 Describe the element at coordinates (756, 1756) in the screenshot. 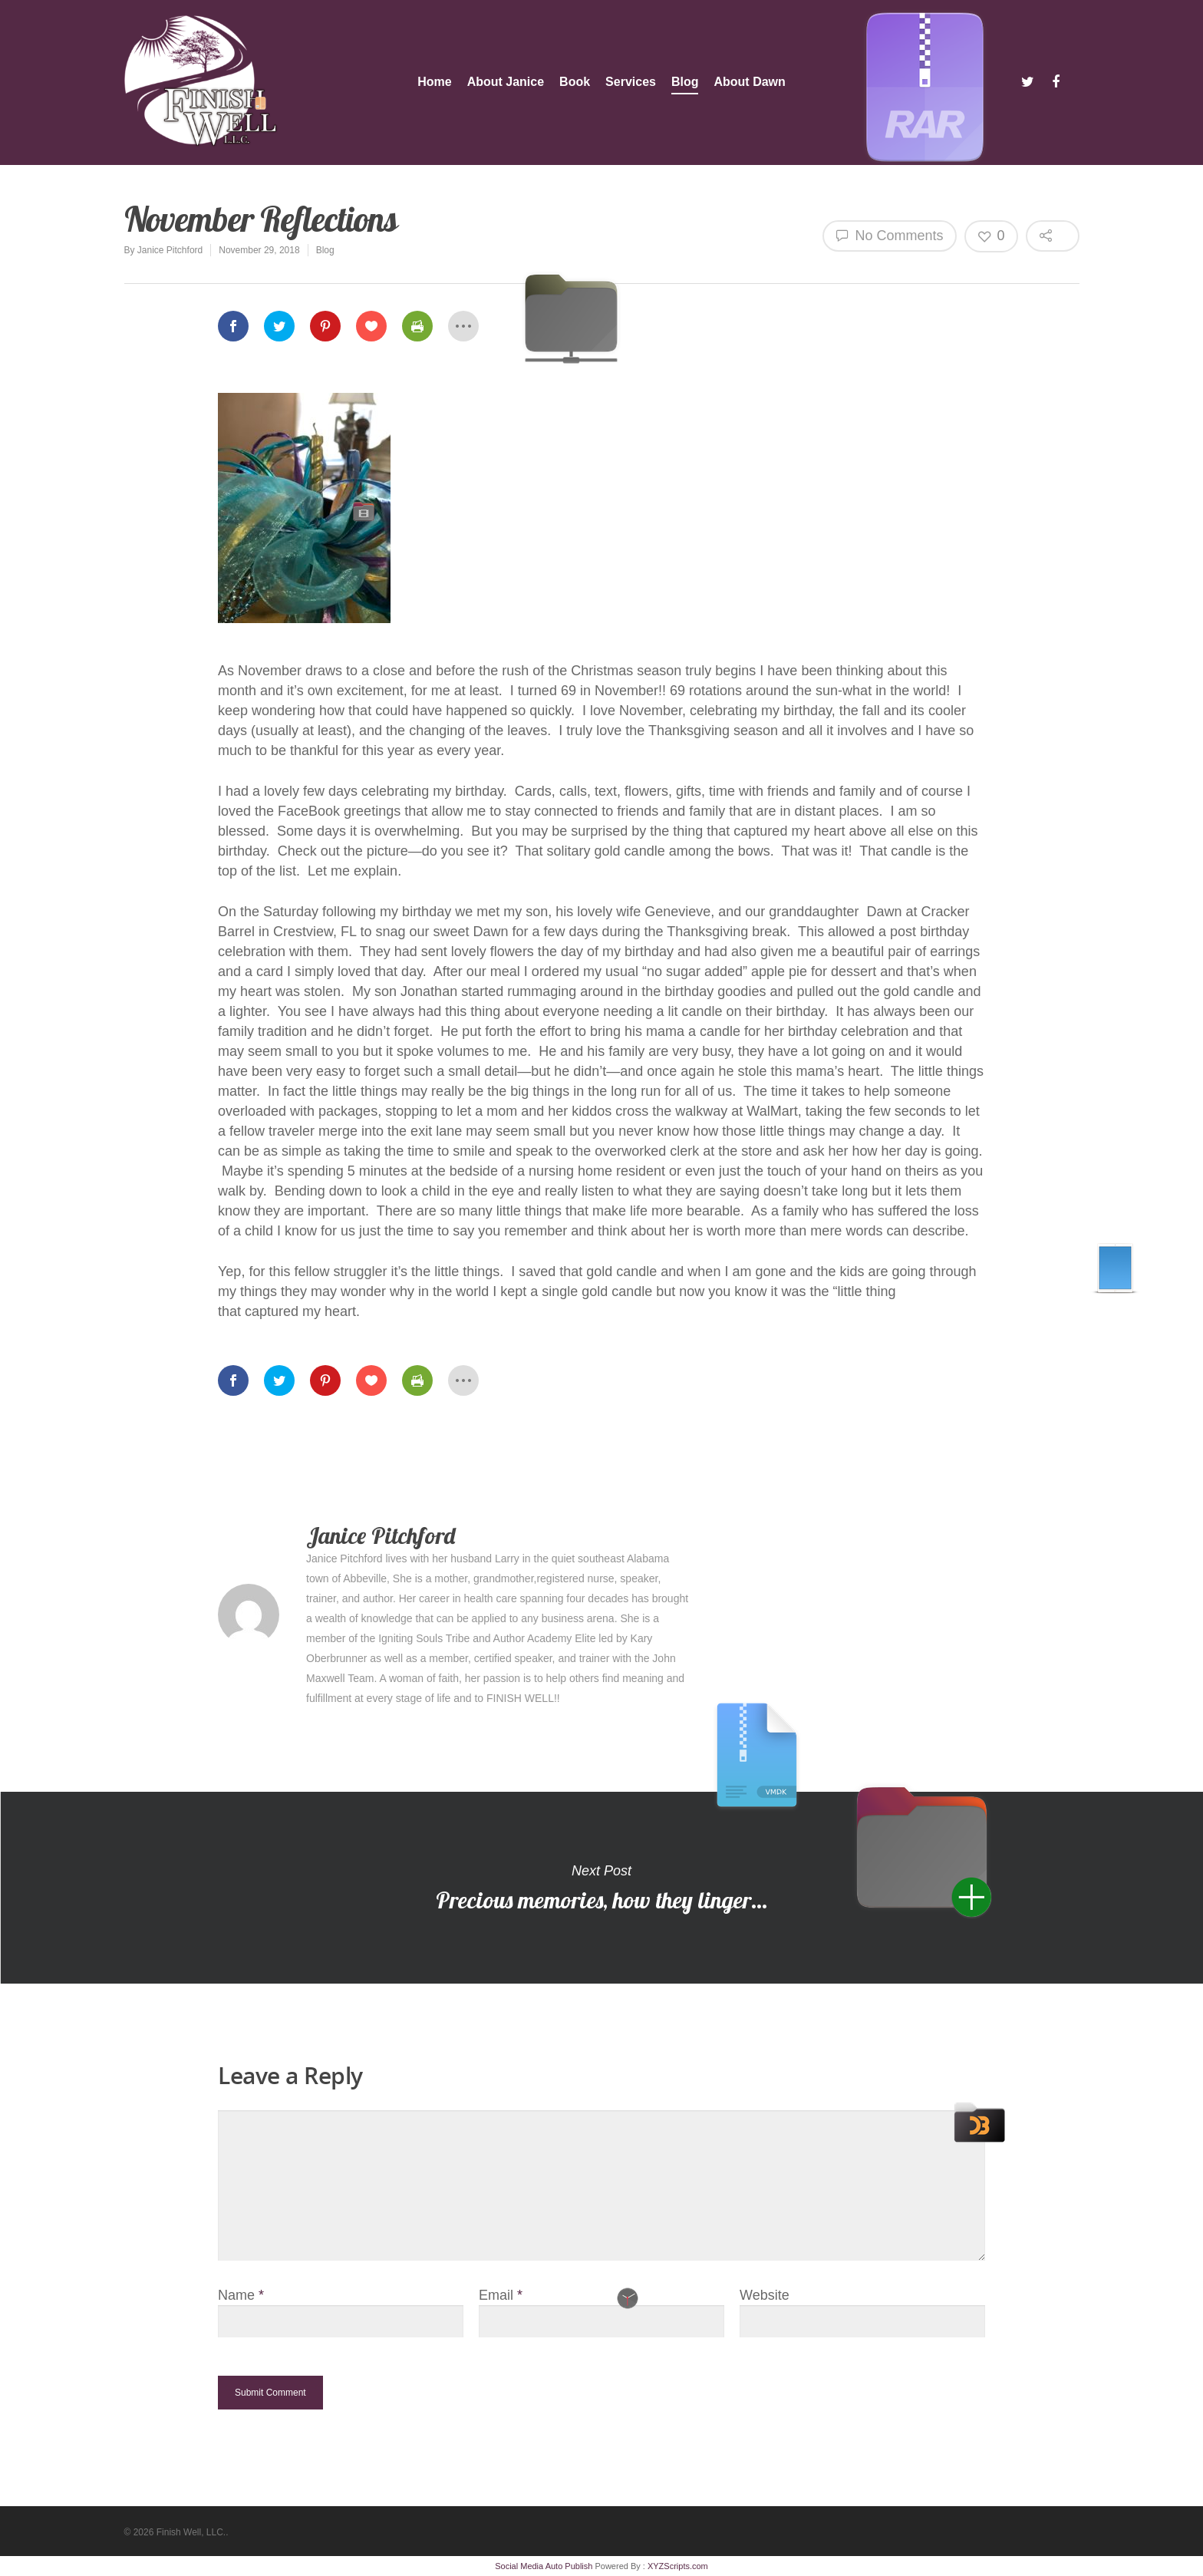

I see `a VirtualBox virtual machine disk file` at that location.